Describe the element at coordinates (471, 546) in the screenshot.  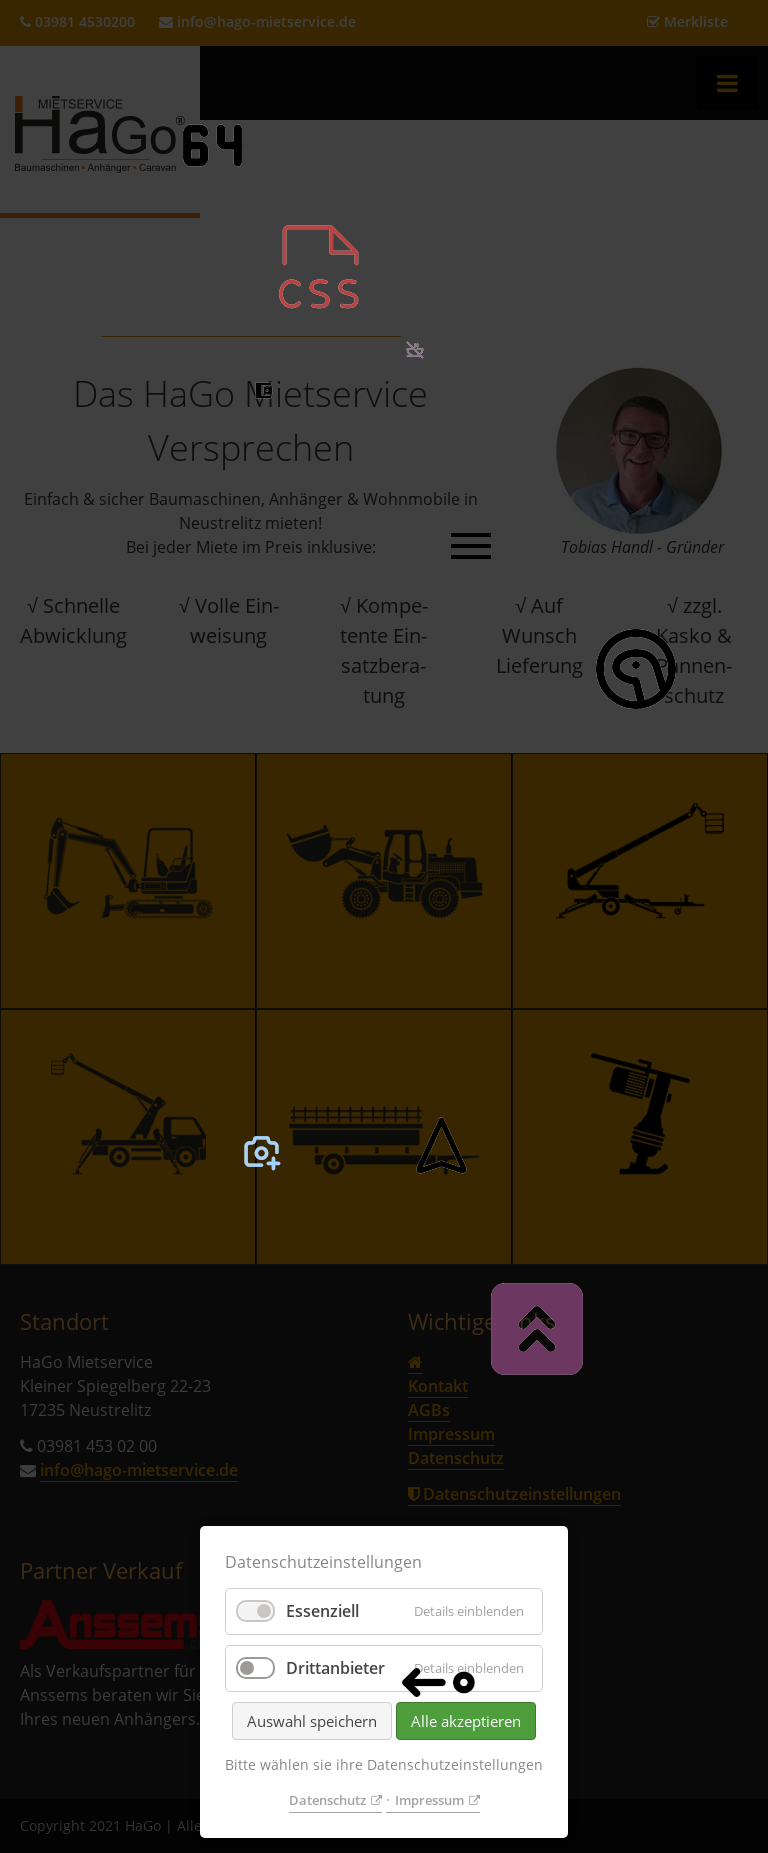
I see `open navigation menu` at that location.